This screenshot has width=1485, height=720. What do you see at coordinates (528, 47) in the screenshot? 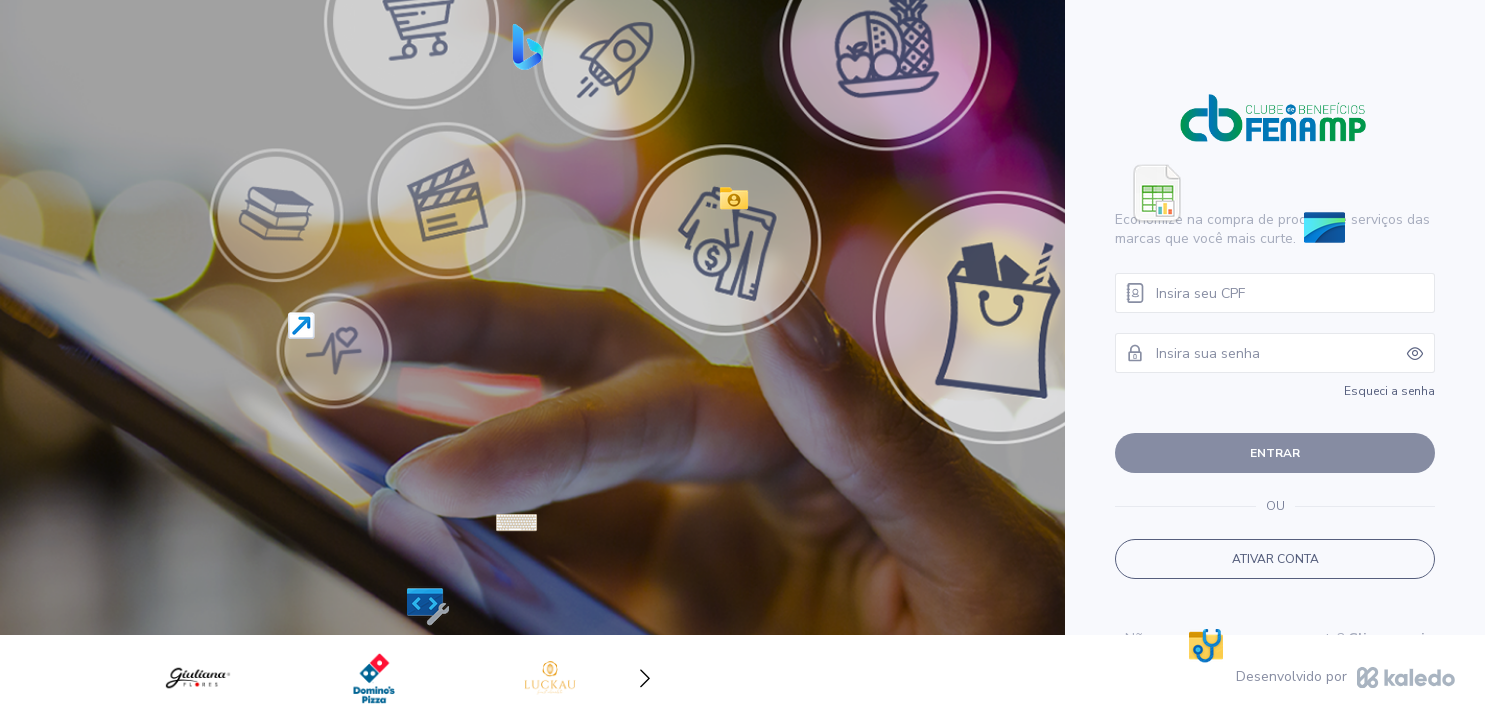
I see `open the Bing search app` at bounding box center [528, 47].